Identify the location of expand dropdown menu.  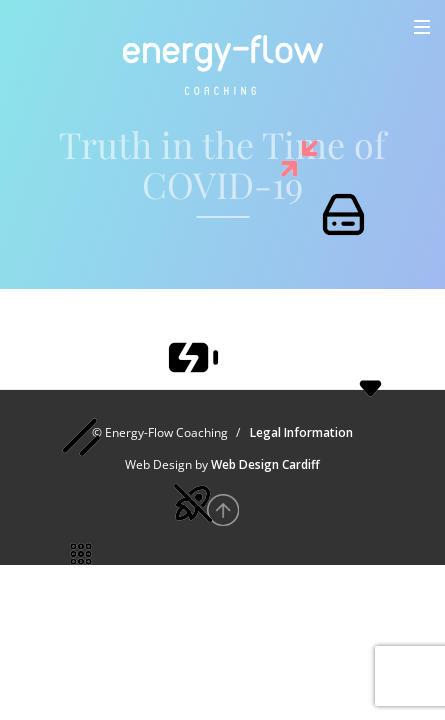
(370, 387).